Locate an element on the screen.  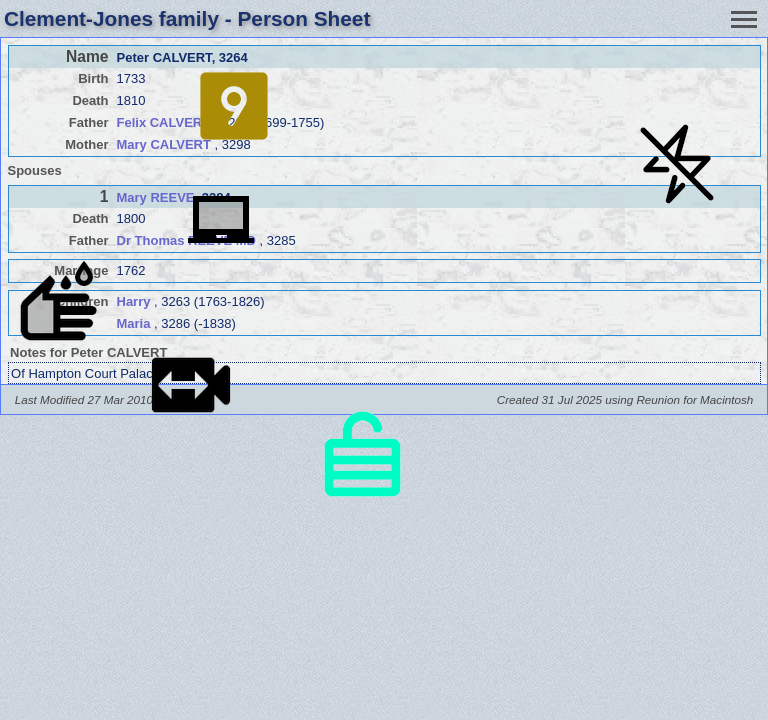
switch between front and rear camera during video recording is located at coordinates (191, 385).